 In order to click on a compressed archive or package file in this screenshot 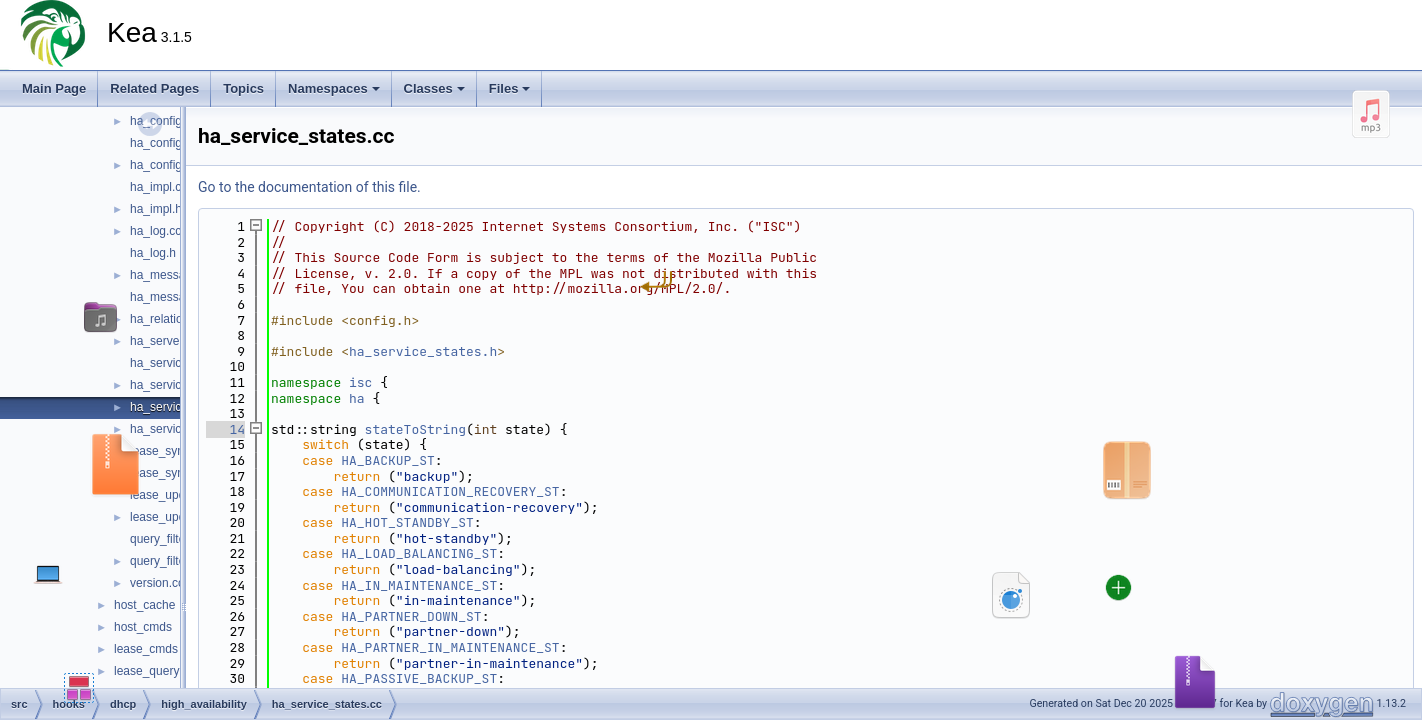, I will do `click(1127, 470)`.